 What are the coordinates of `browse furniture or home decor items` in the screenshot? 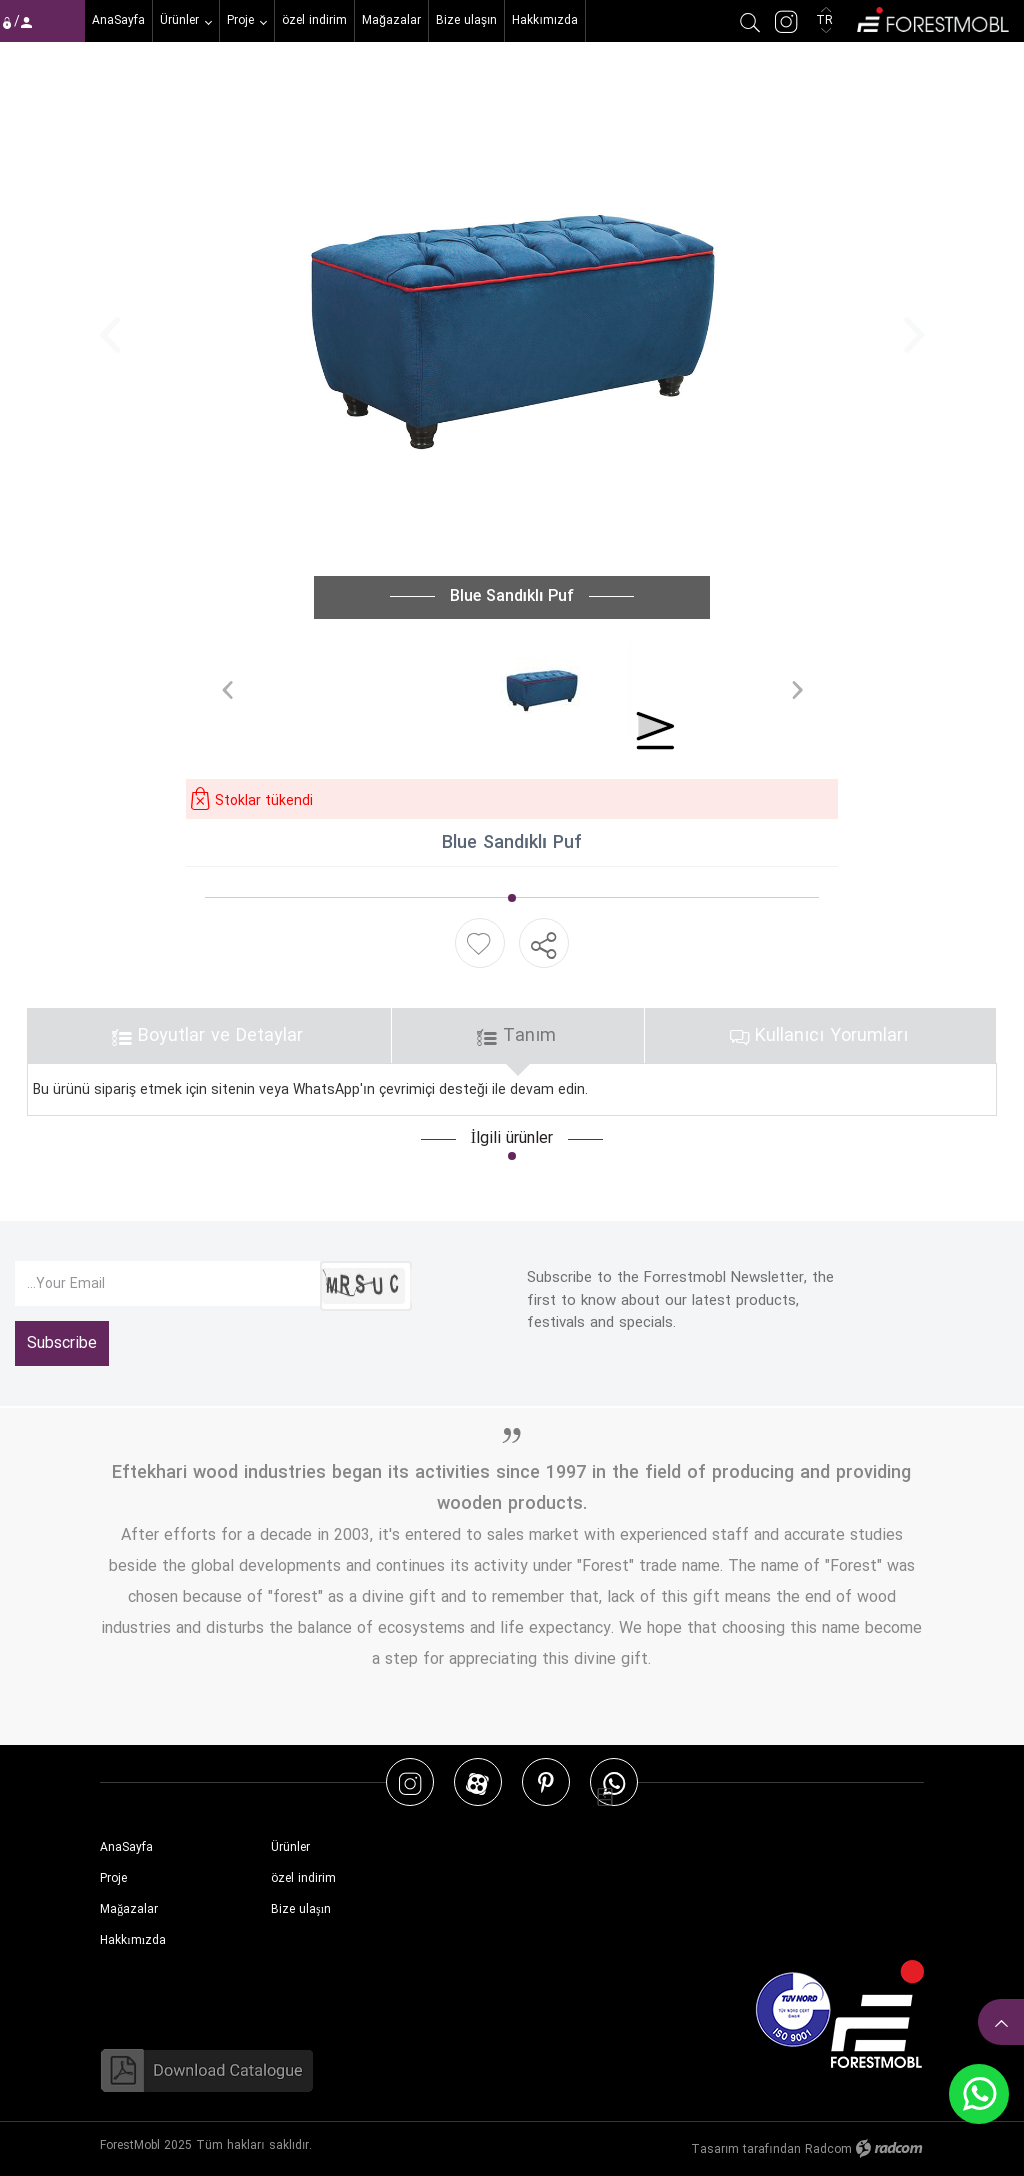 It's located at (605, 1797).